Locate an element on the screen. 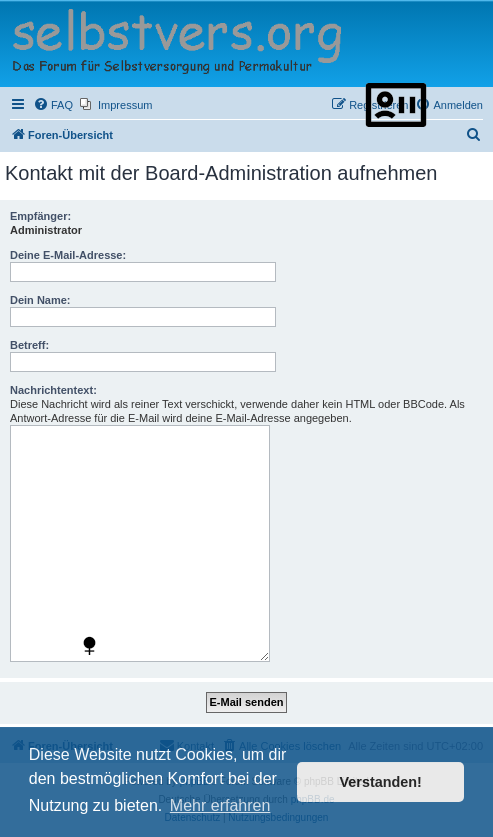  indicates female or women's option is located at coordinates (89, 645).